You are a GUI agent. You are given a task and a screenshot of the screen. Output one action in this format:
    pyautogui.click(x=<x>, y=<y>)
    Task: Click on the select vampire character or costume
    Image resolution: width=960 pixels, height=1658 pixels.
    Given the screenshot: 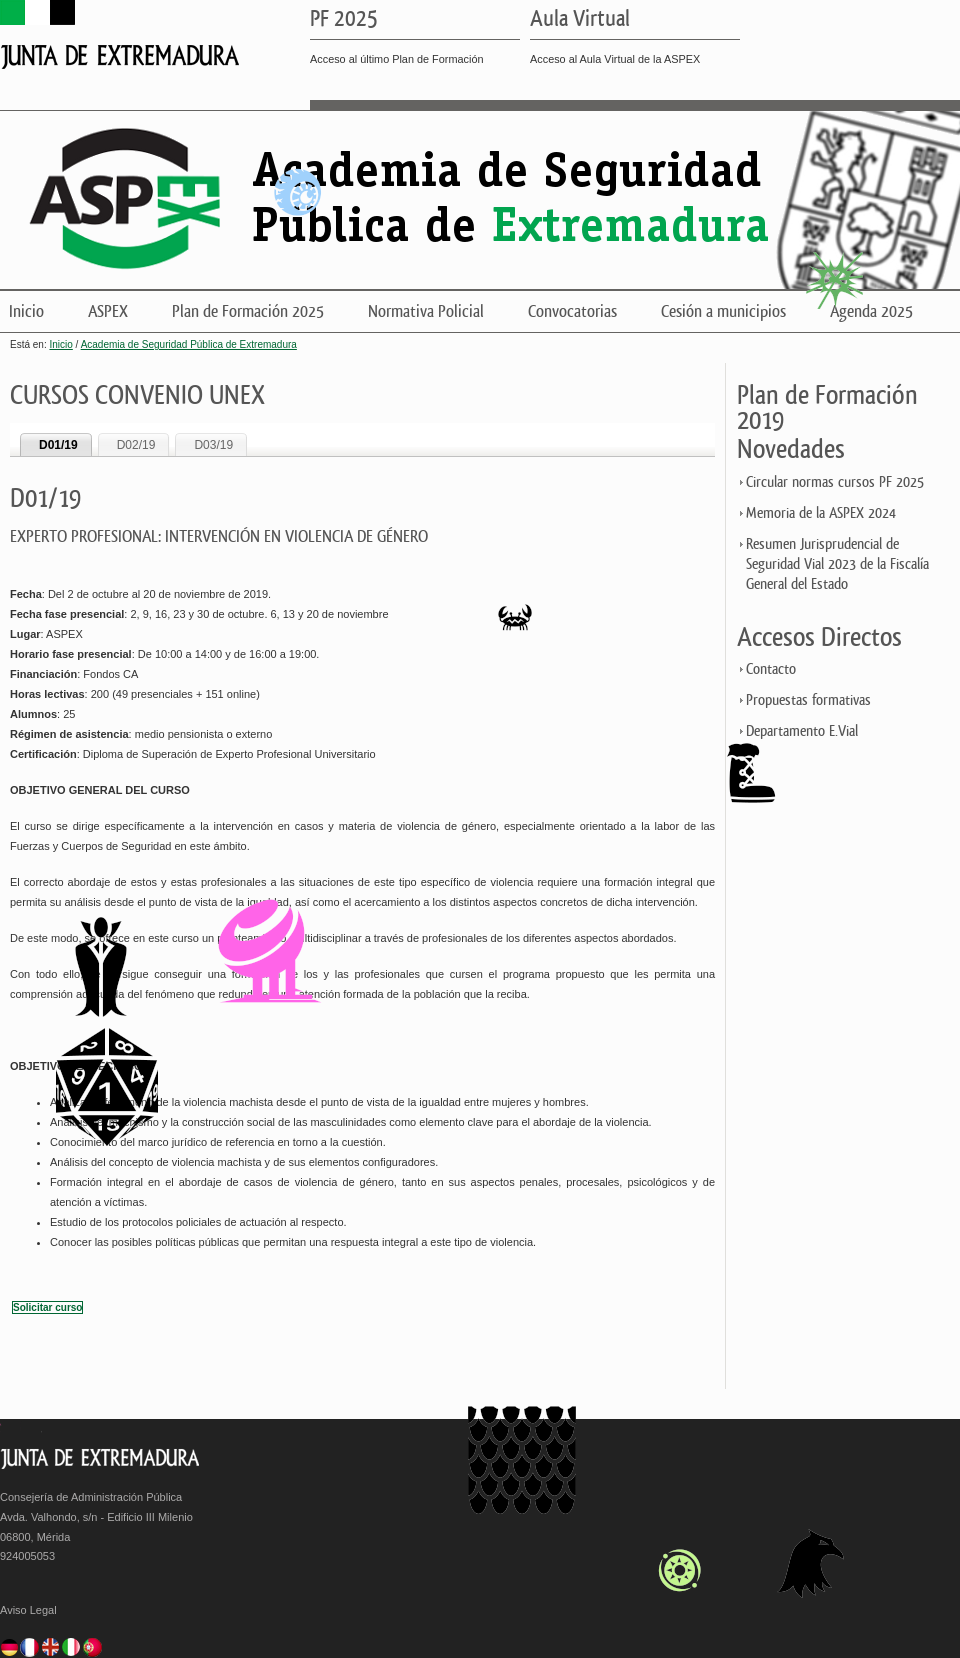 What is the action you would take?
    pyautogui.click(x=101, y=966)
    